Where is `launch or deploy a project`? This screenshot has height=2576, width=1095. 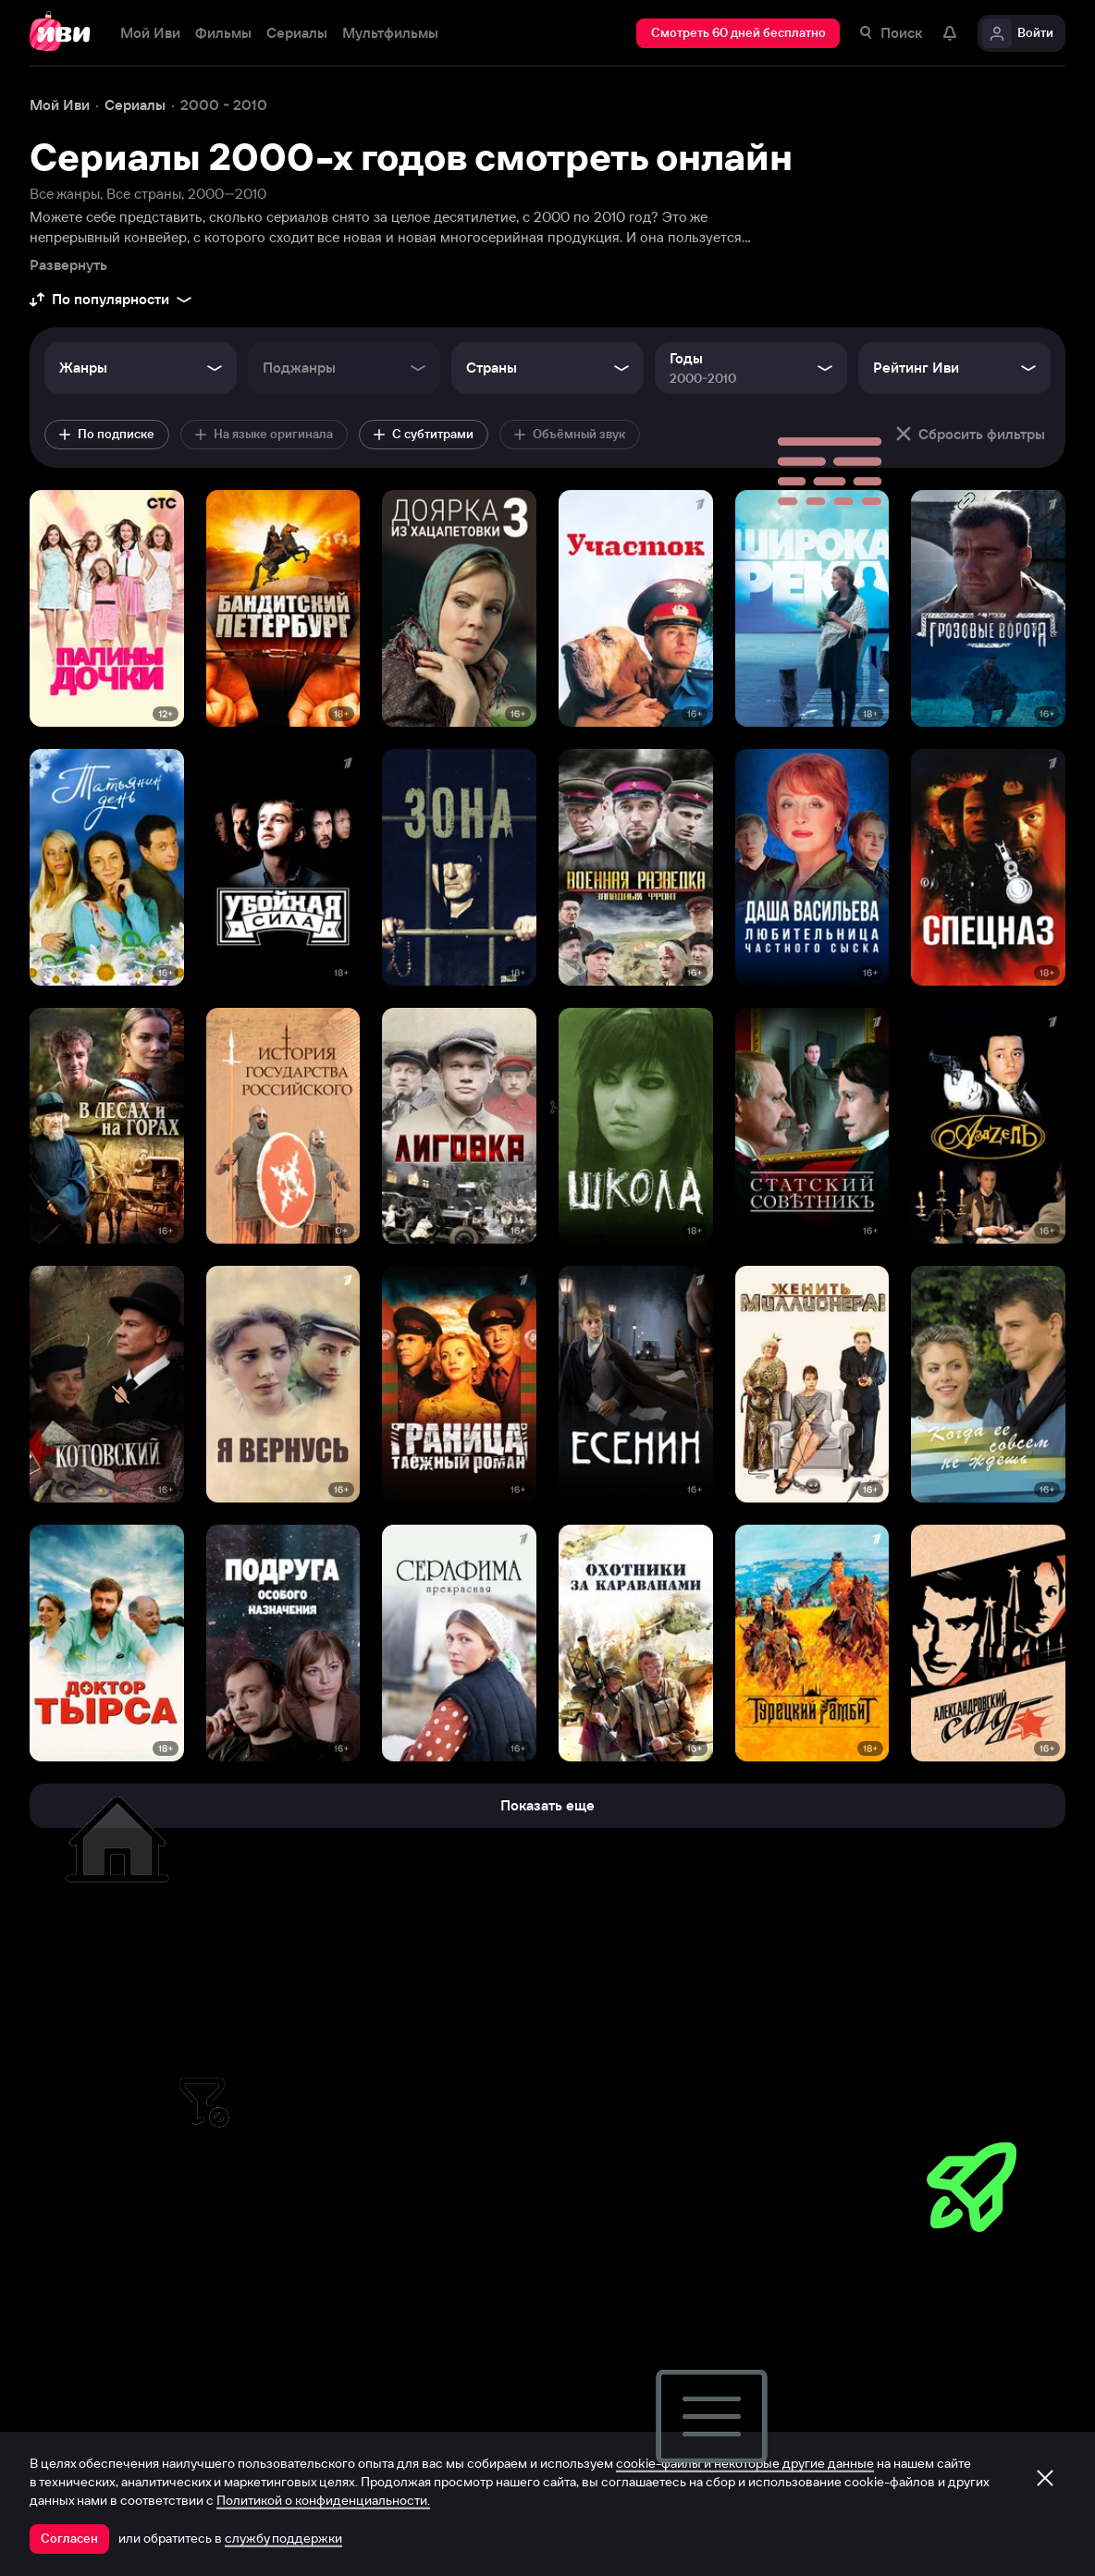 launch or deploy a project is located at coordinates (973, 2185).